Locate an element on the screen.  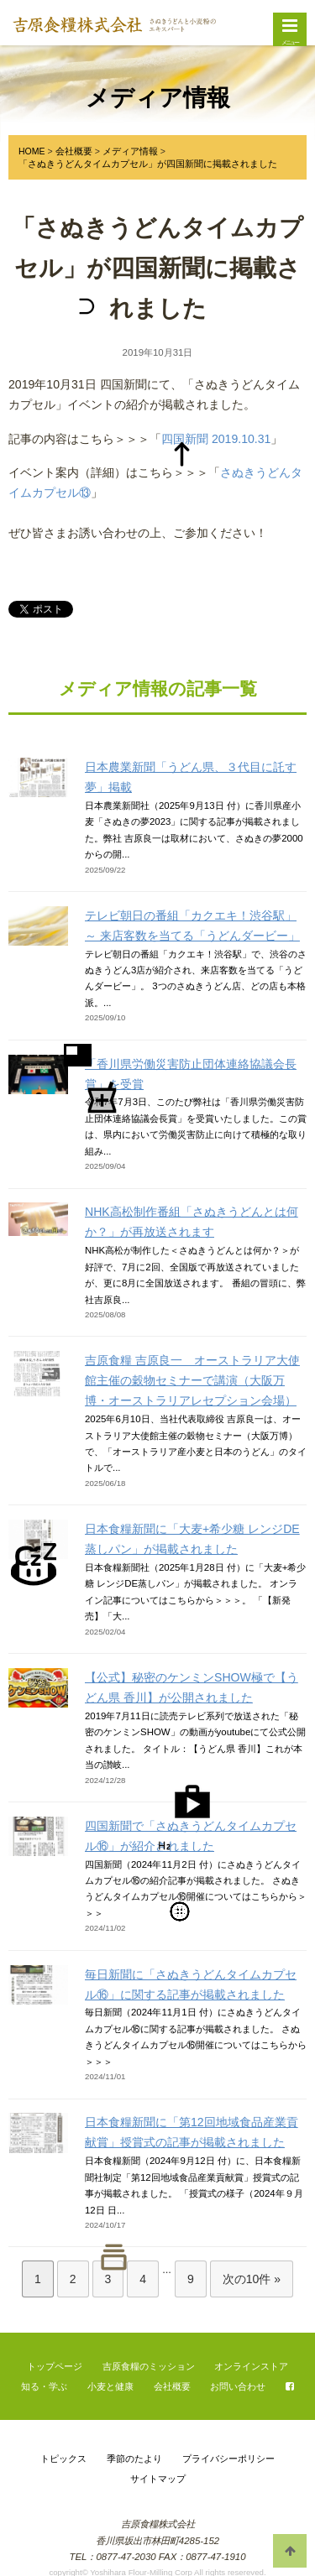
temporarily disable github copilot suggestions is located at coordinates (34, 1566).